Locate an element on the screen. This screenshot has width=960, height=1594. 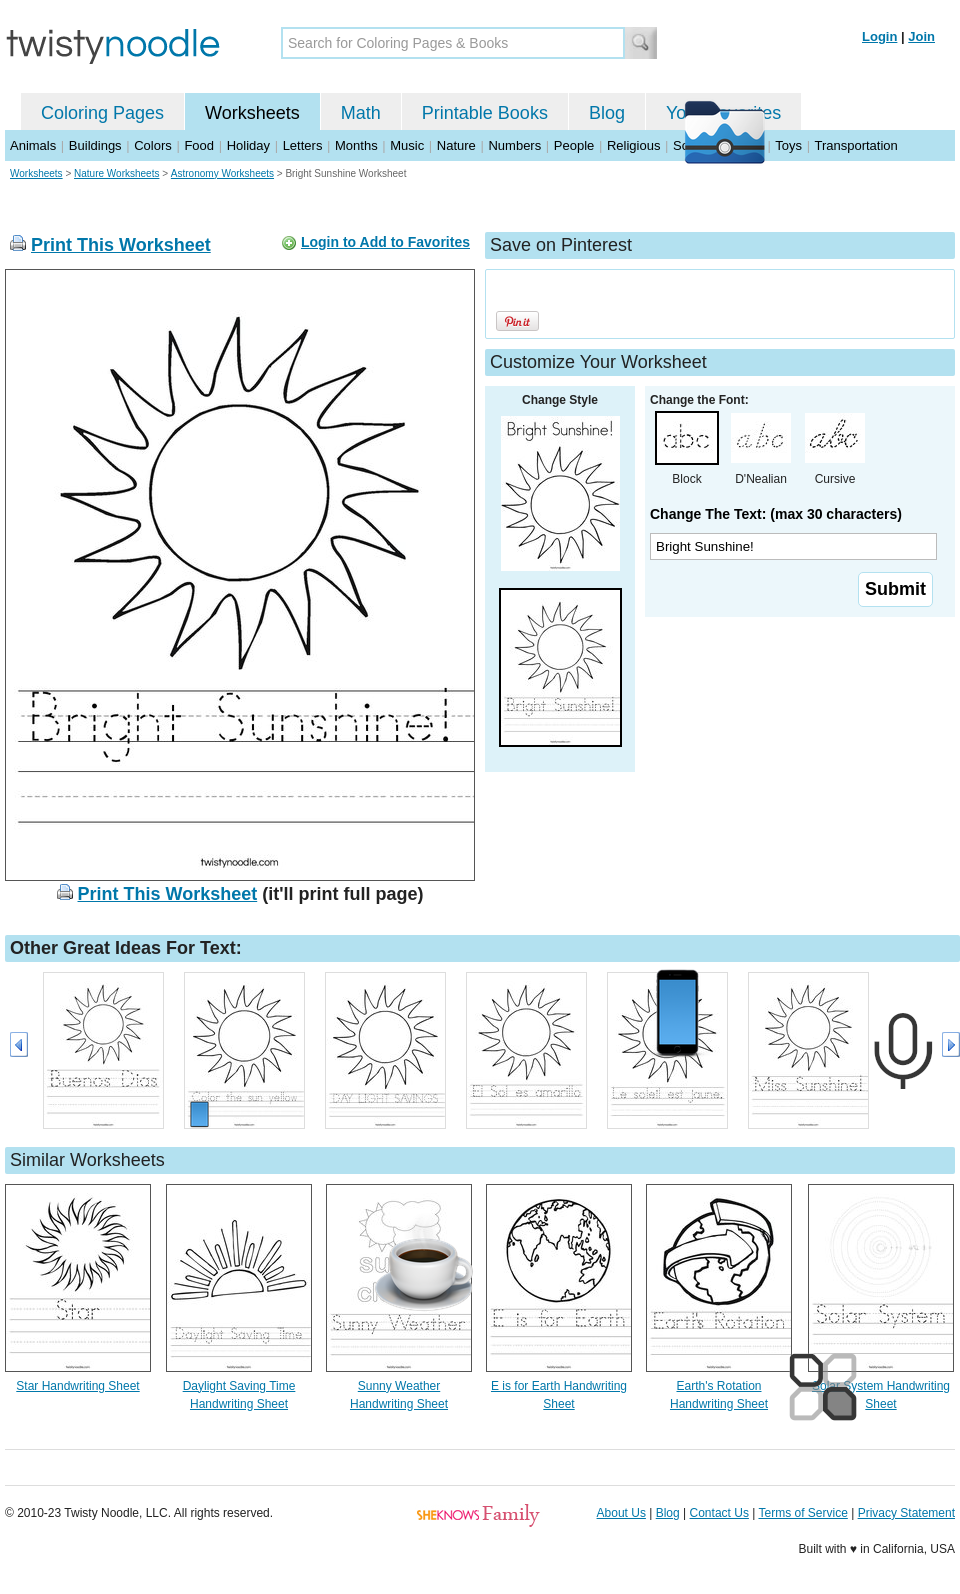
connect or manage exchange account integration is located at coordinates (823, 1387).